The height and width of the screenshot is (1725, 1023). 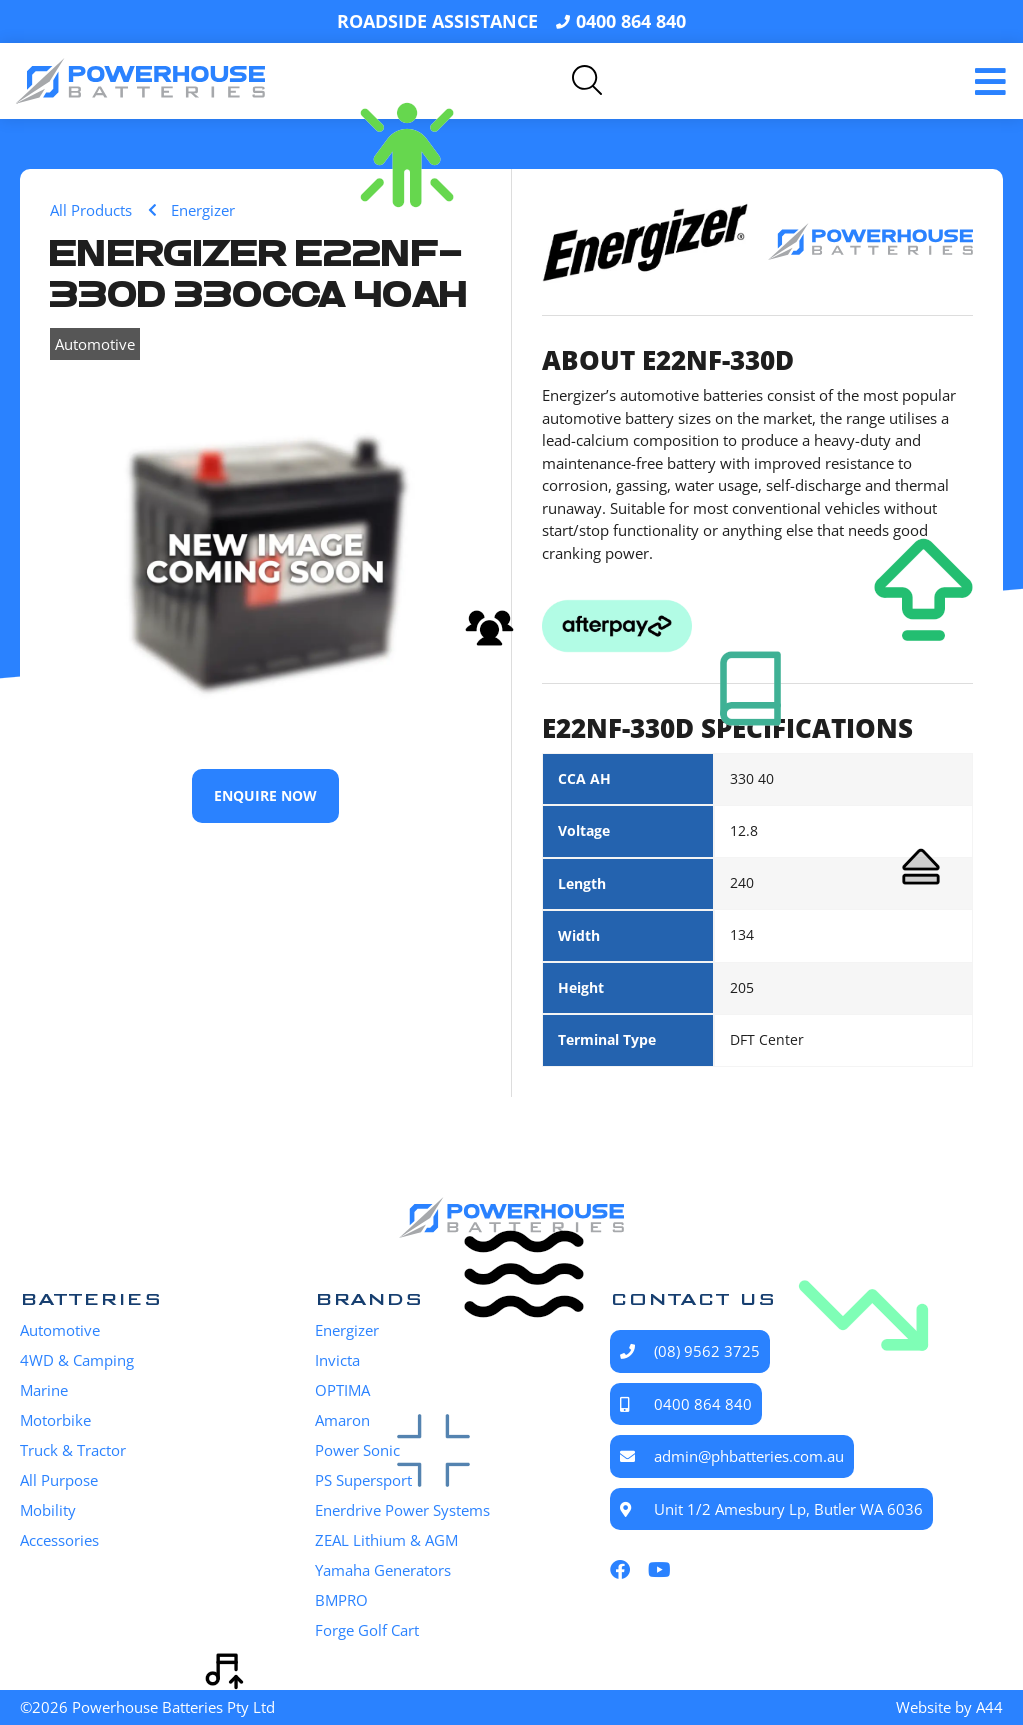 What do you see at coordinates (223, 1669) in the screenshot?
I see `increase music volume` at bounding box center [223, 1669].